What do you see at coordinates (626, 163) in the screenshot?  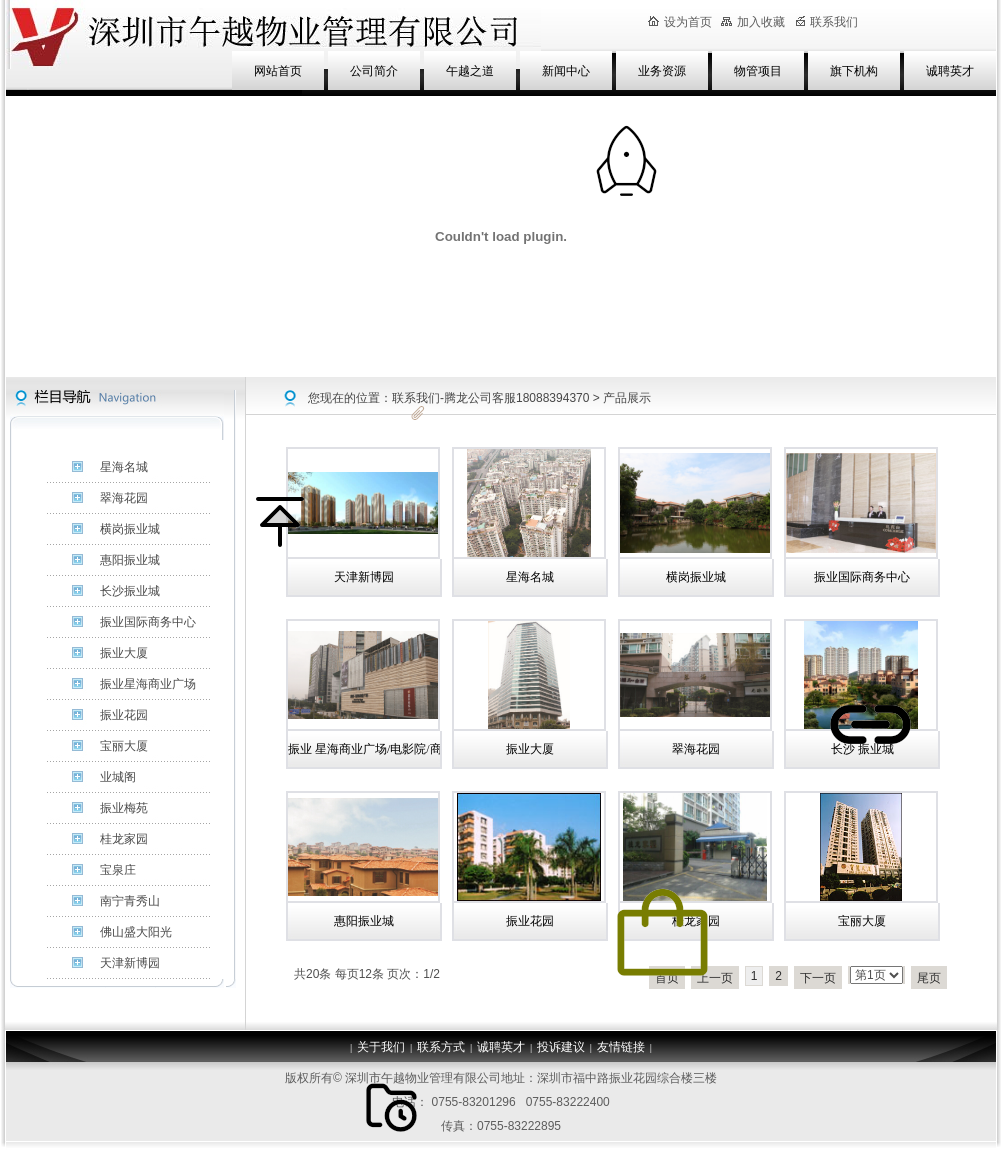 I see `launch or deploy an application` at bounding box center [626, 163].